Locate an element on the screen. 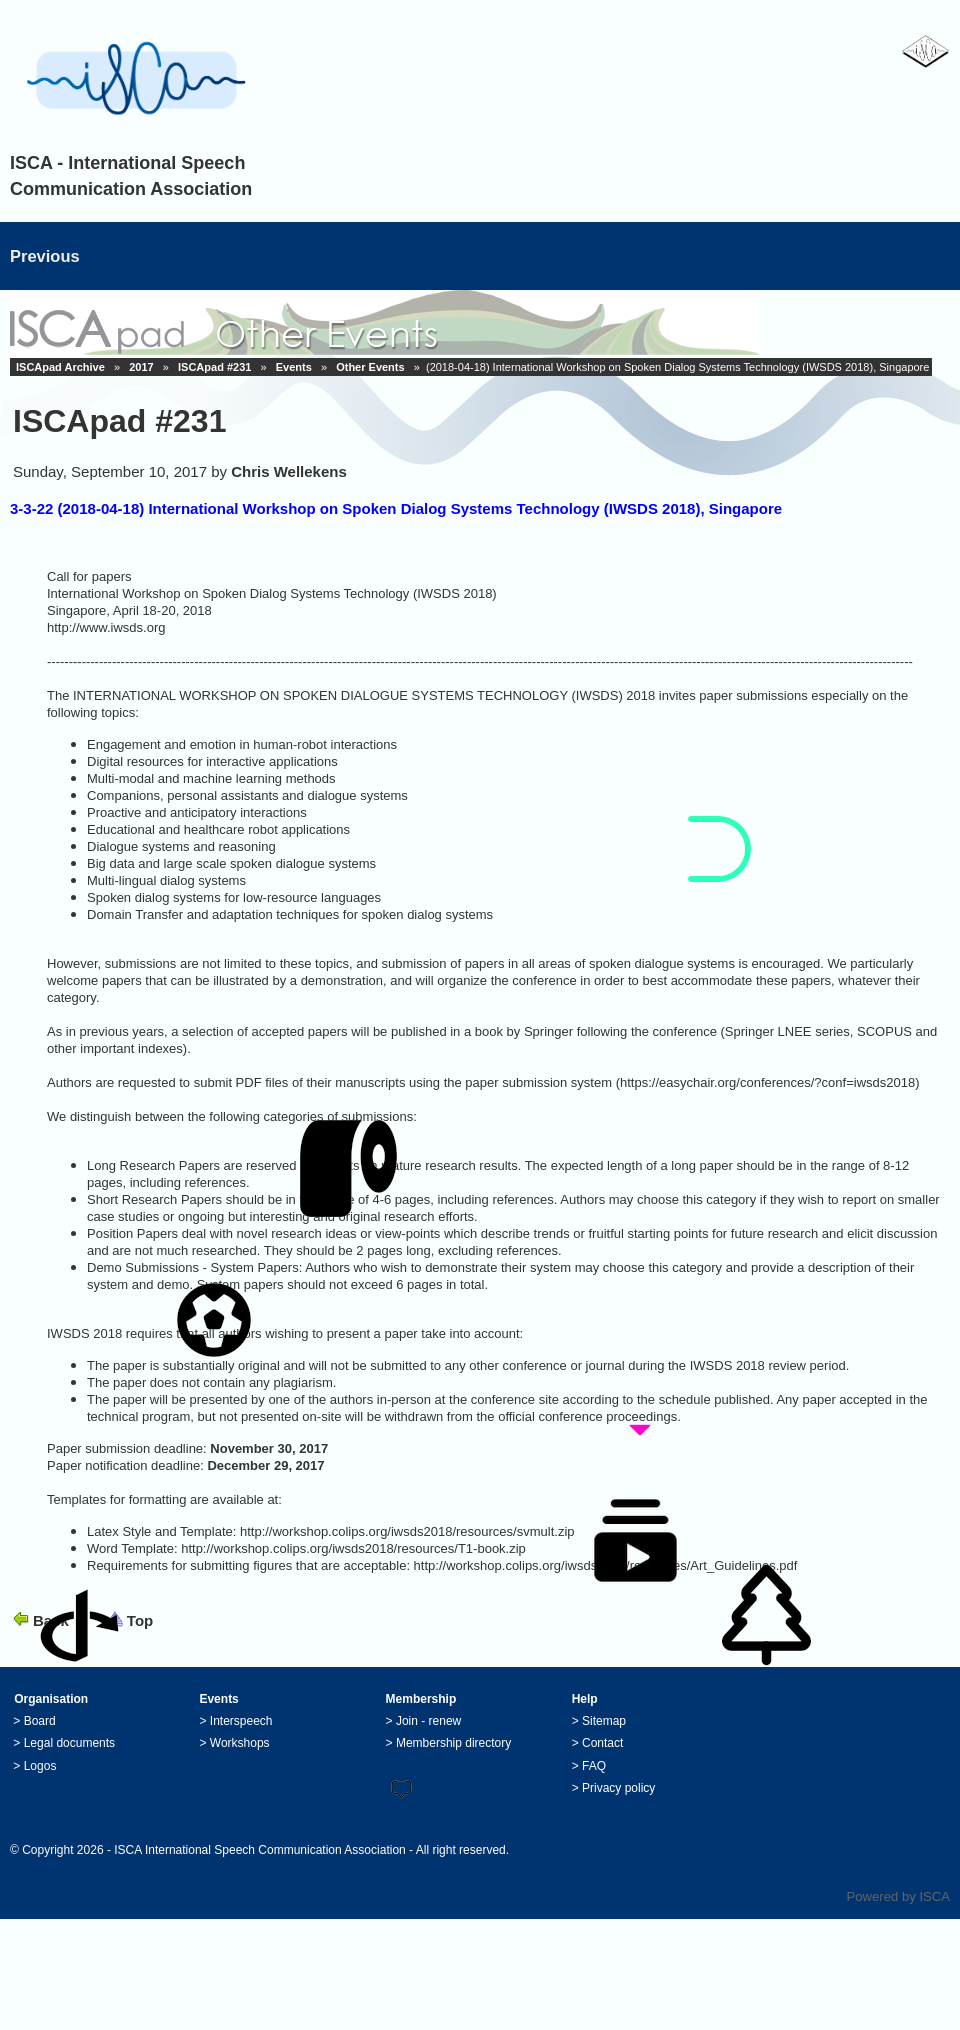 This screenshot has height=2030, width=960. open chat or messaging is located at coordinates (401, 1789).